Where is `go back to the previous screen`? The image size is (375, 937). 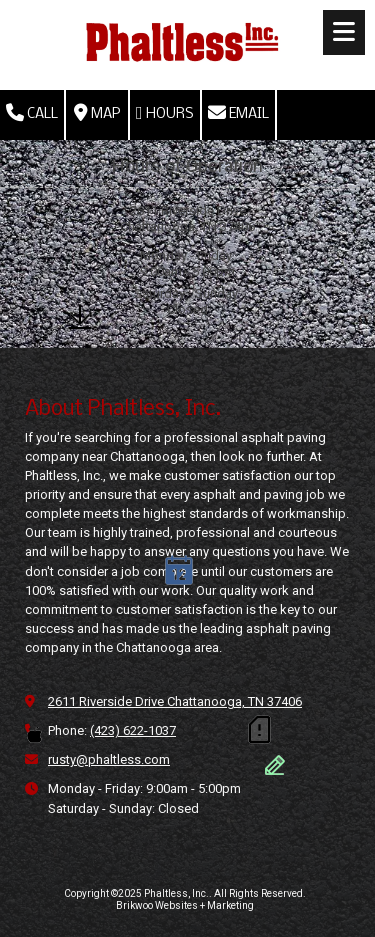
go back to the previous screen is located at coordinates (318, 219).